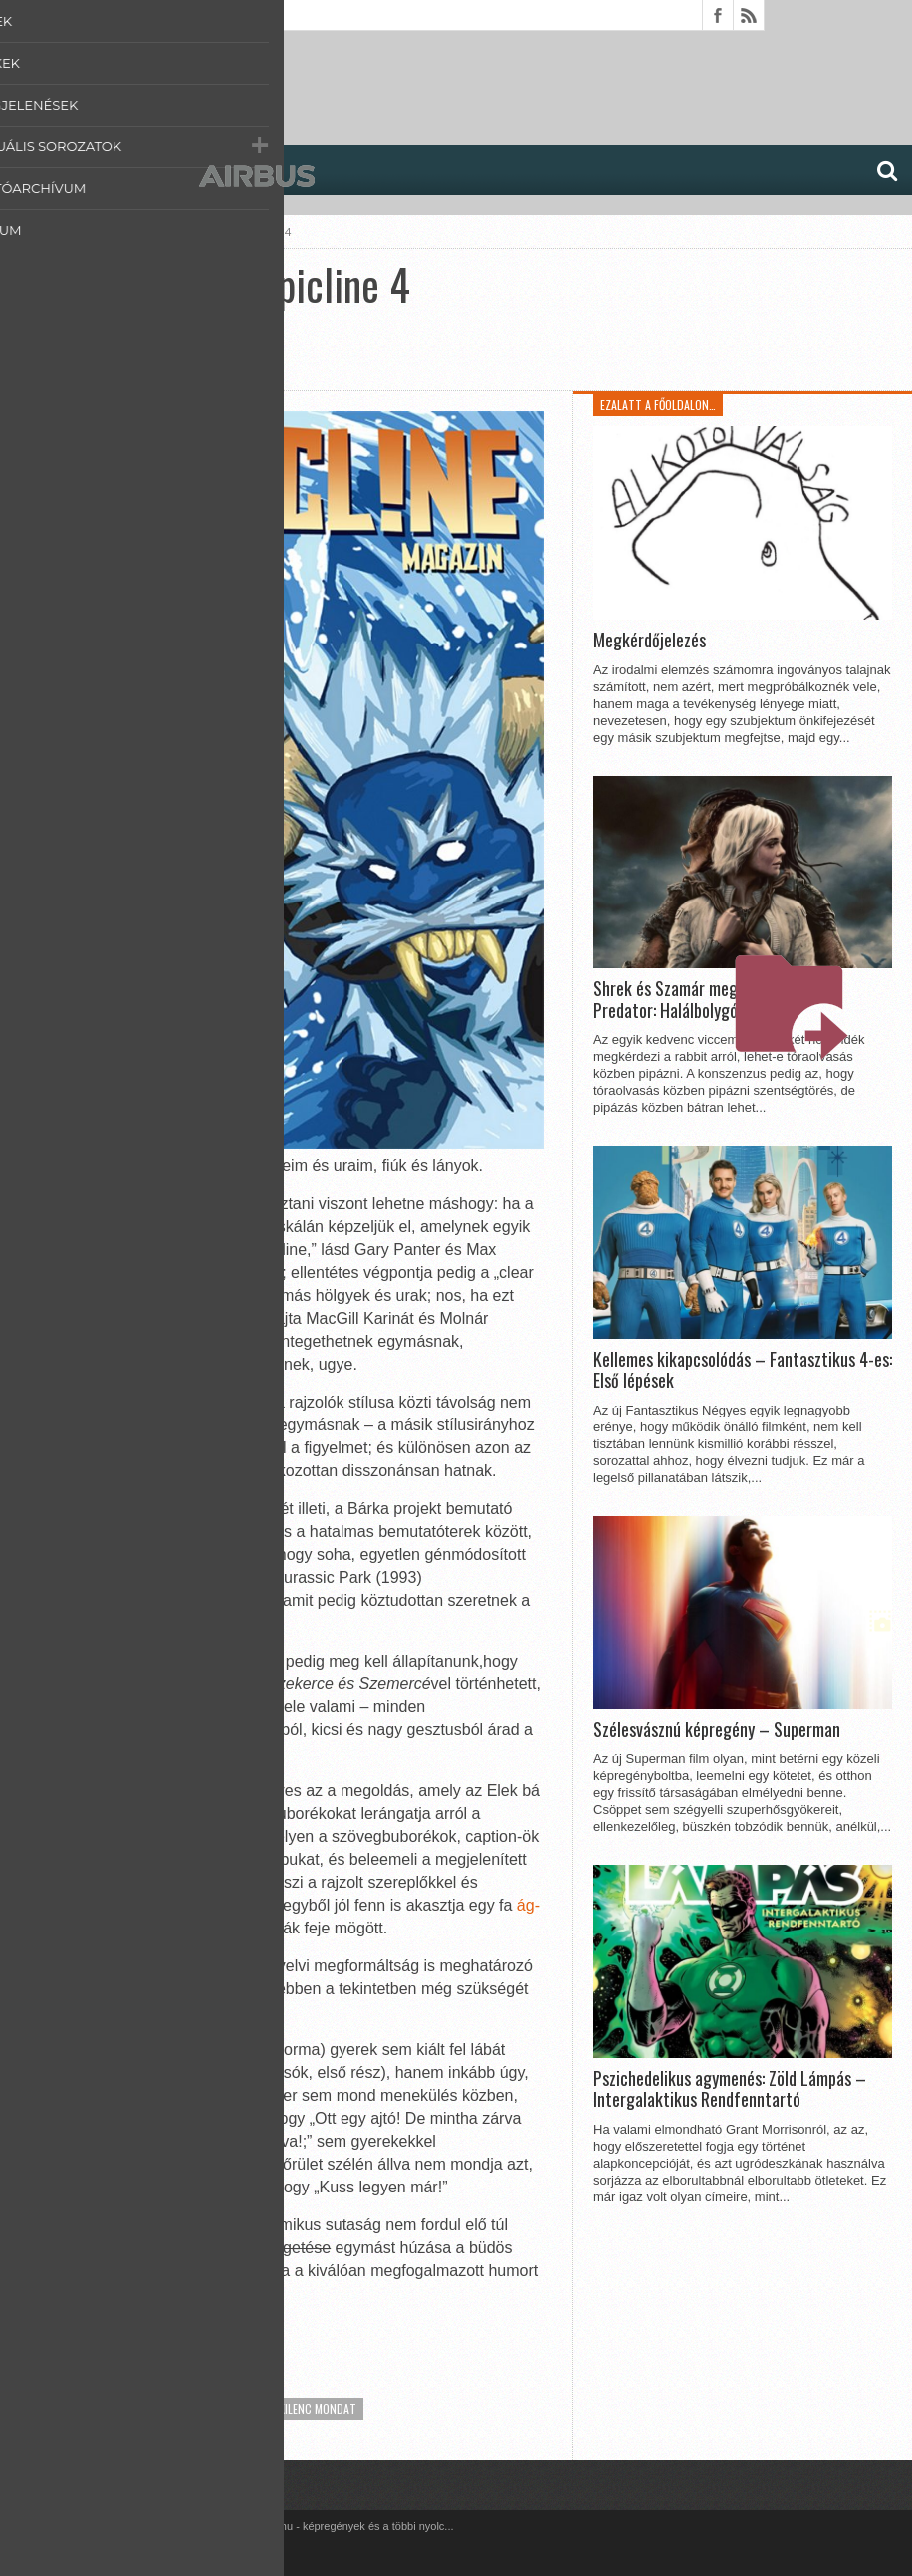 The width and height of the screenshot is (912, 2576). Describe the element at coordinates (257, 176) in the screenshot. I see `airbus company logo` at that location.